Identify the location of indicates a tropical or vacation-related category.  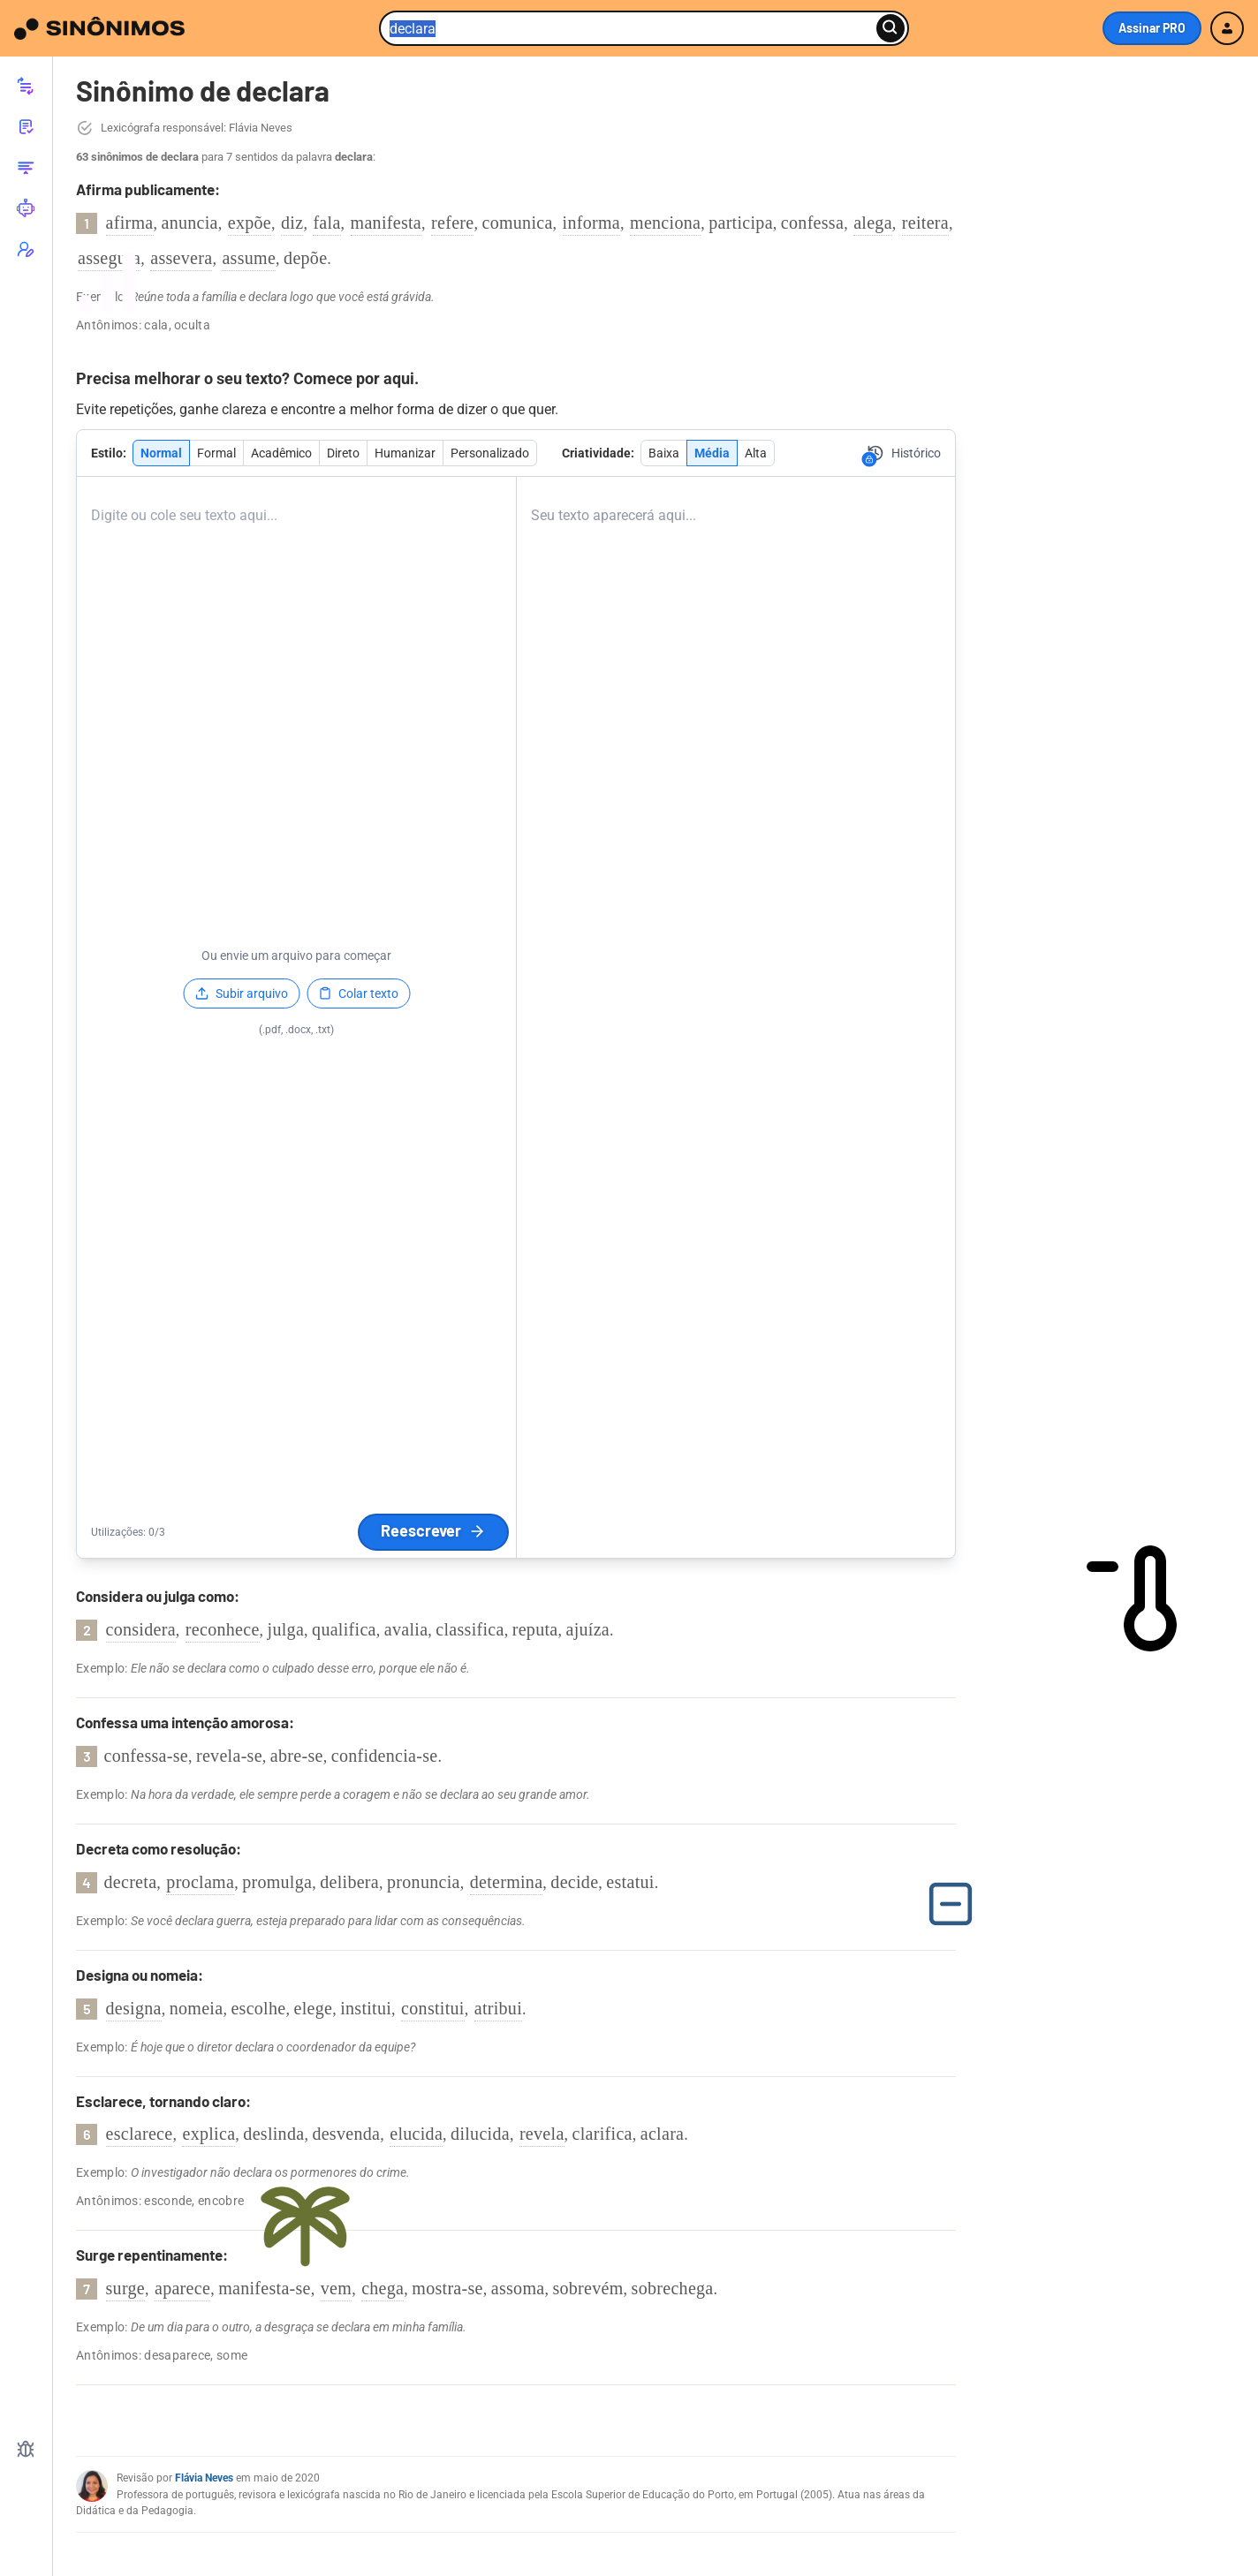
(305, 2225).